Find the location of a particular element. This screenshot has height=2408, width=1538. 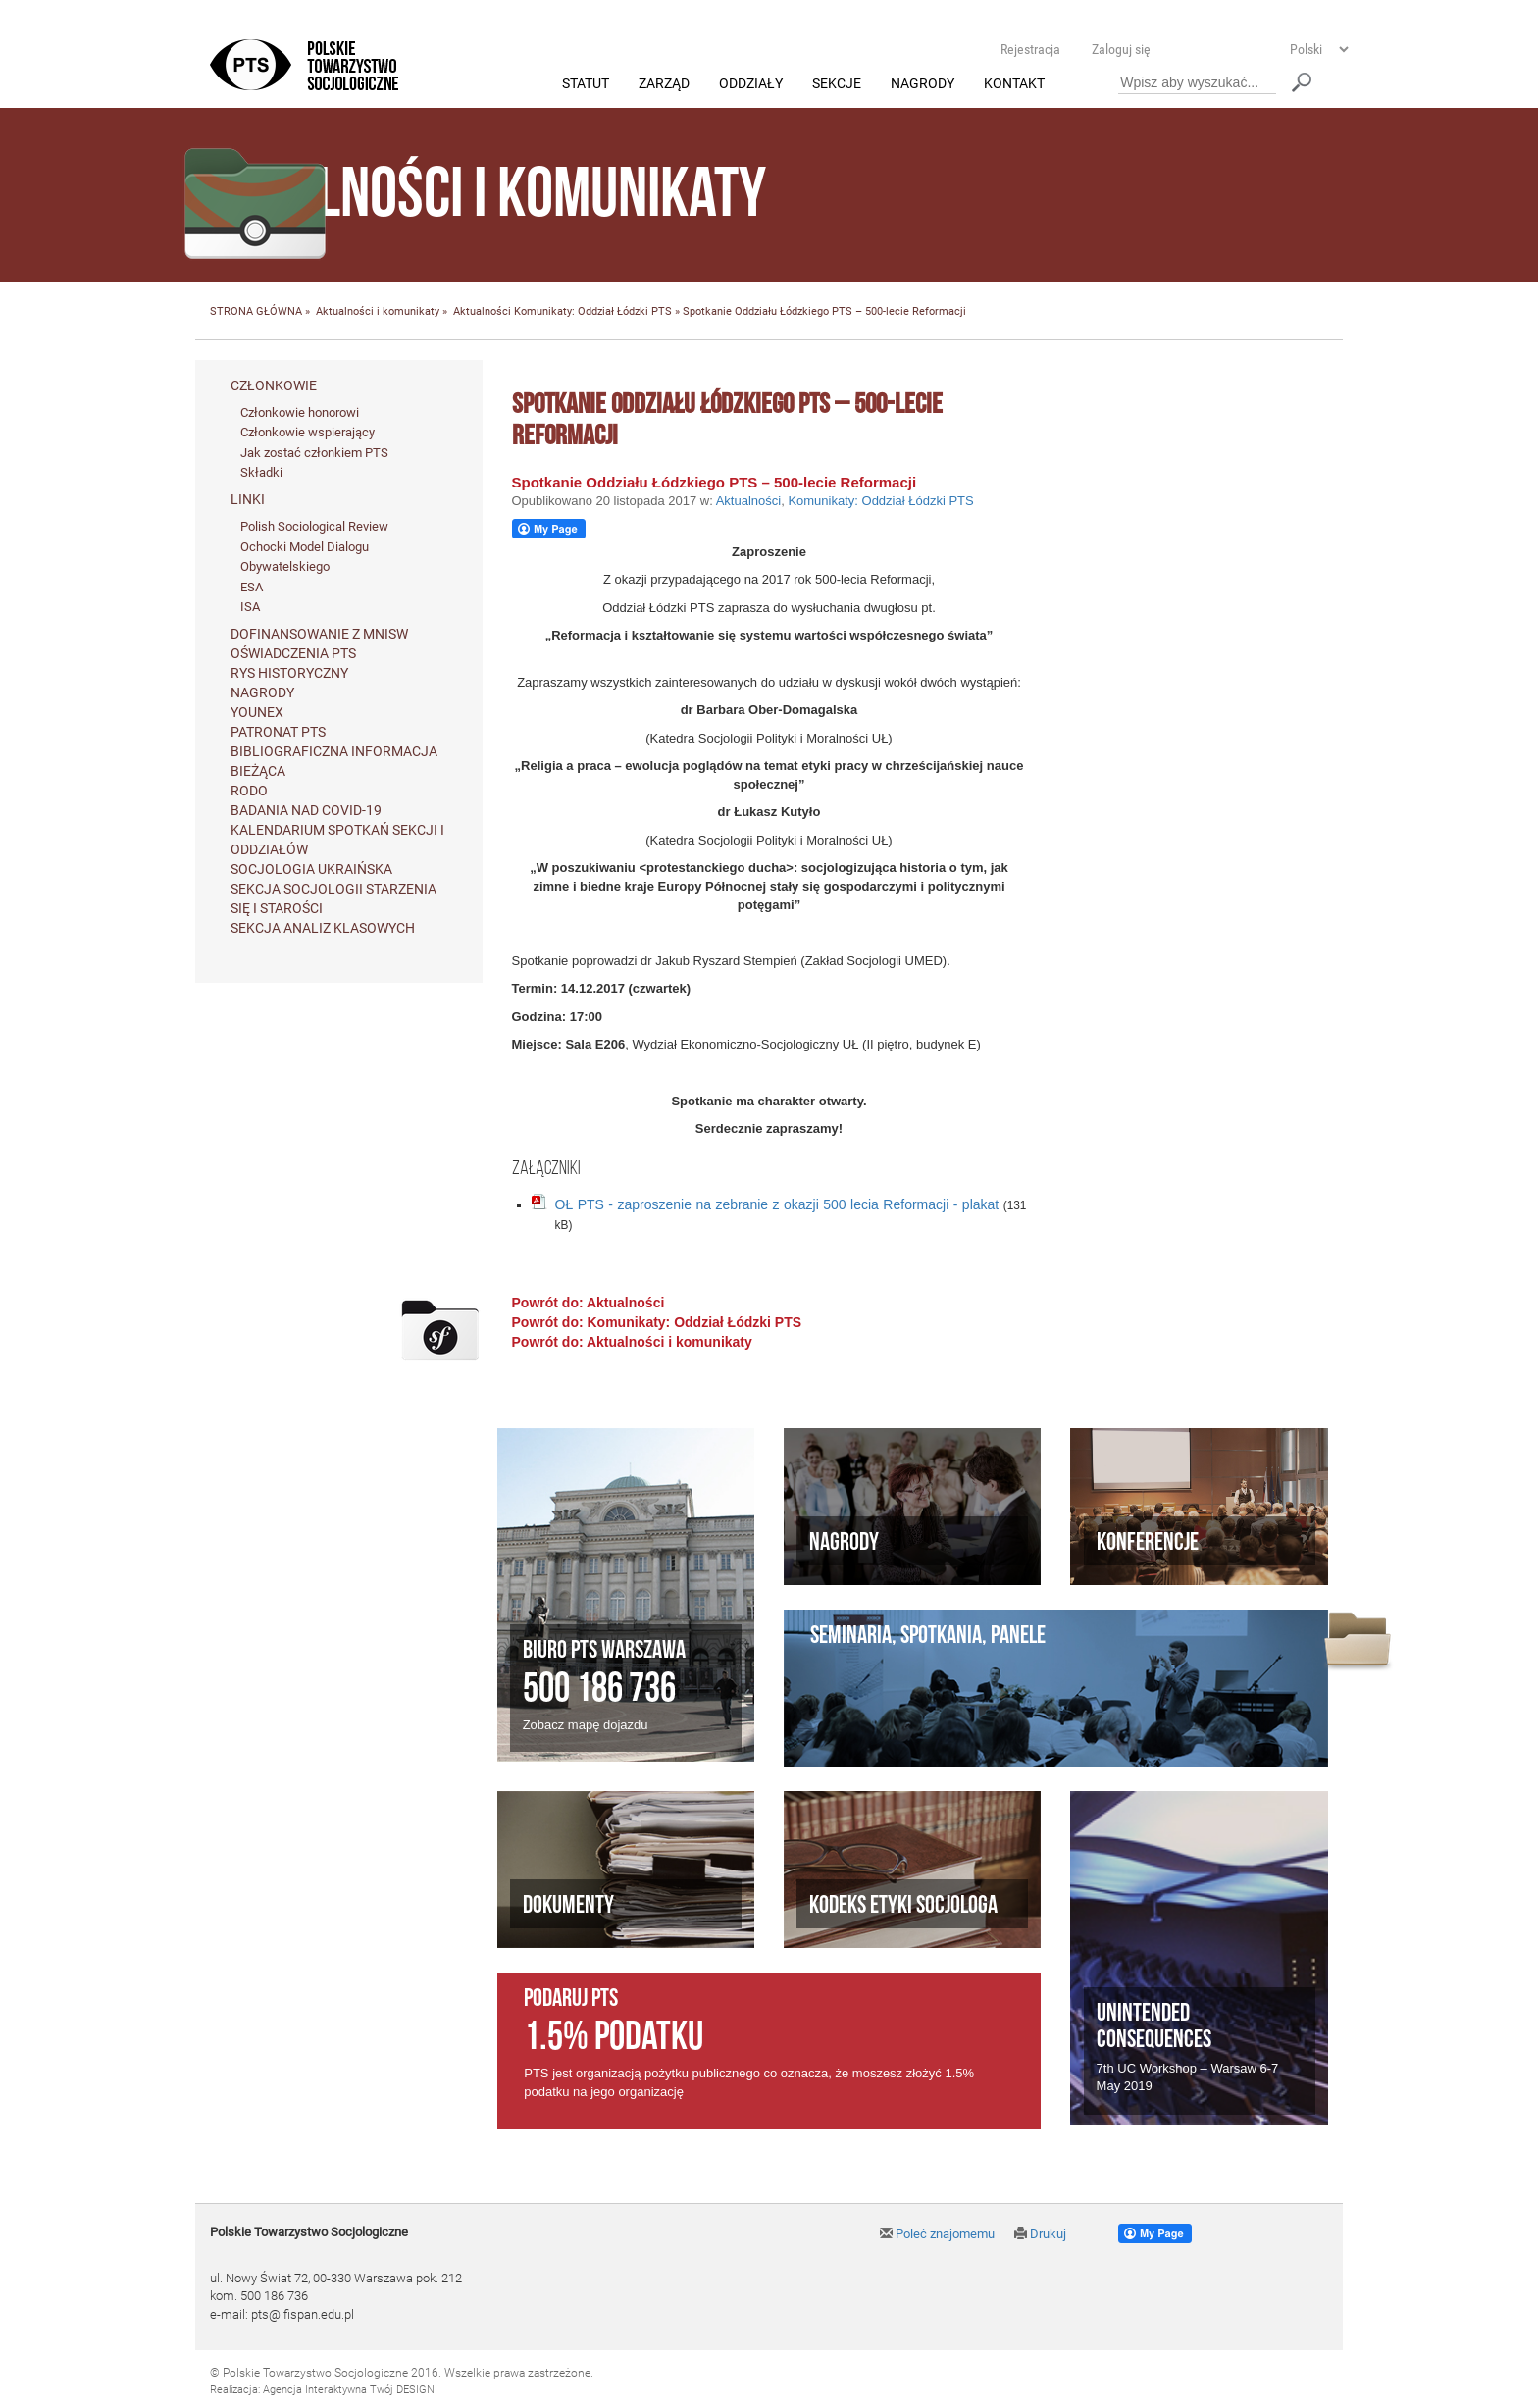

open symfony project folder is located at coordinates (439, 1332).